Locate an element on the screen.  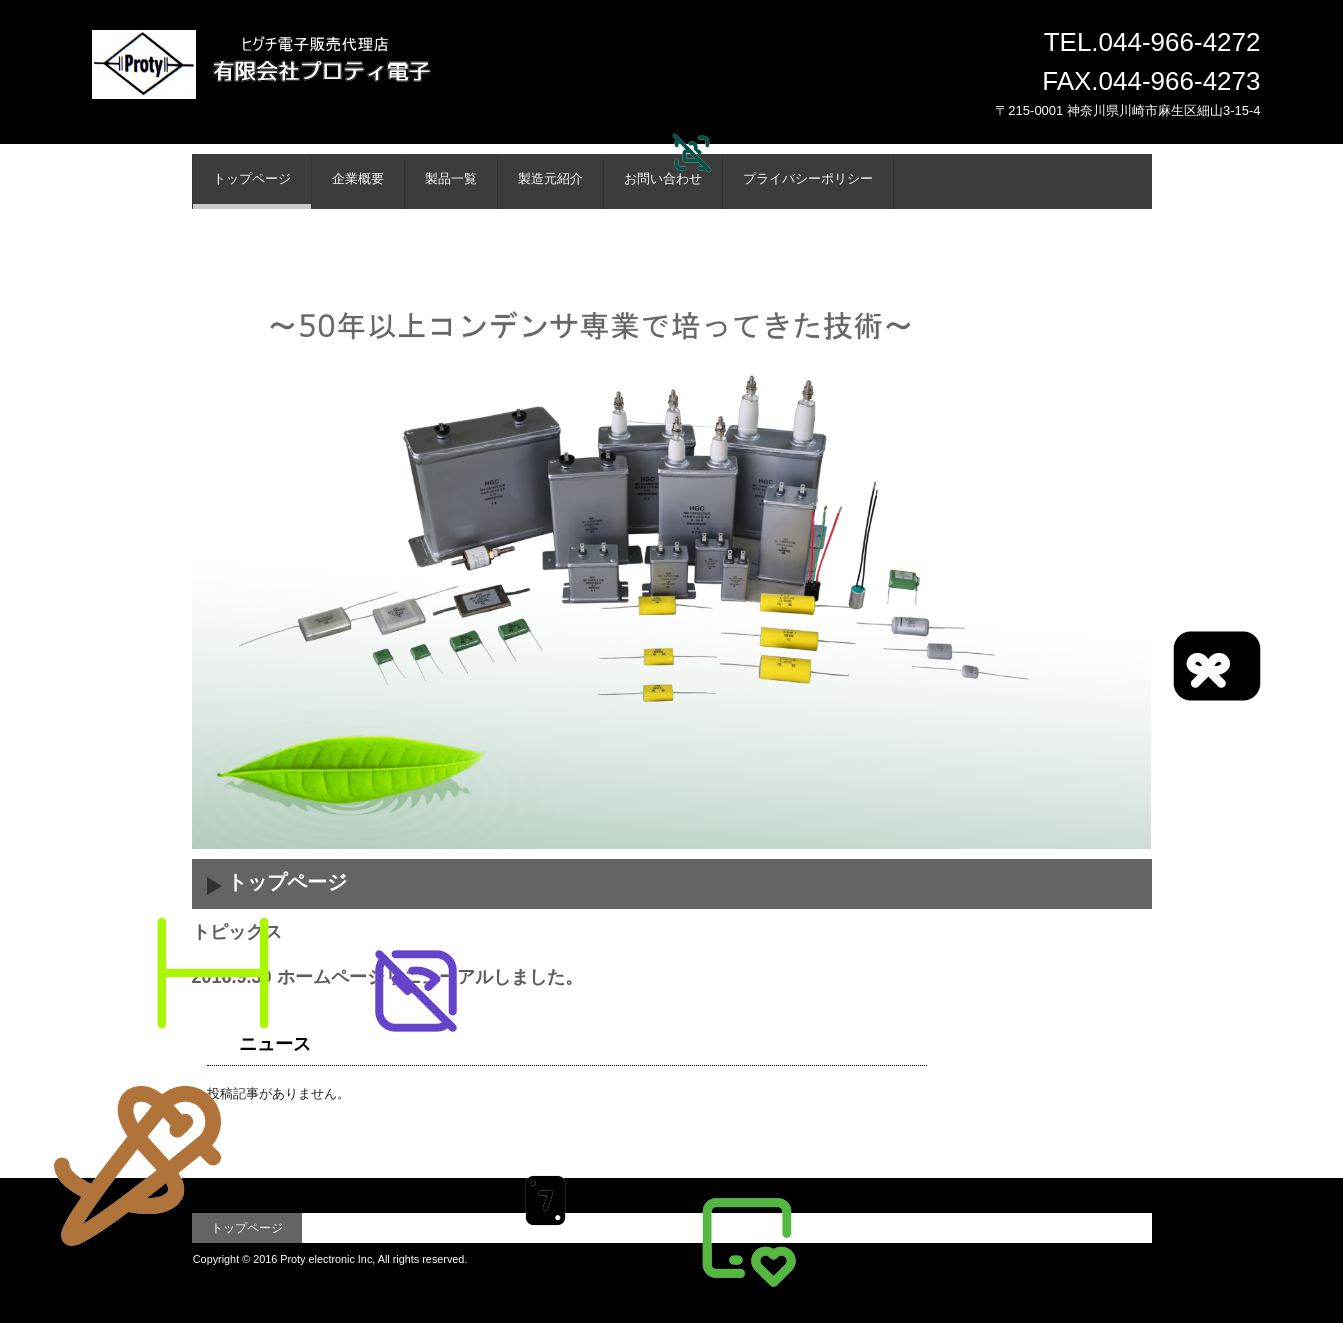
access sewing or craft tools is located at coordinates (141, 1165).